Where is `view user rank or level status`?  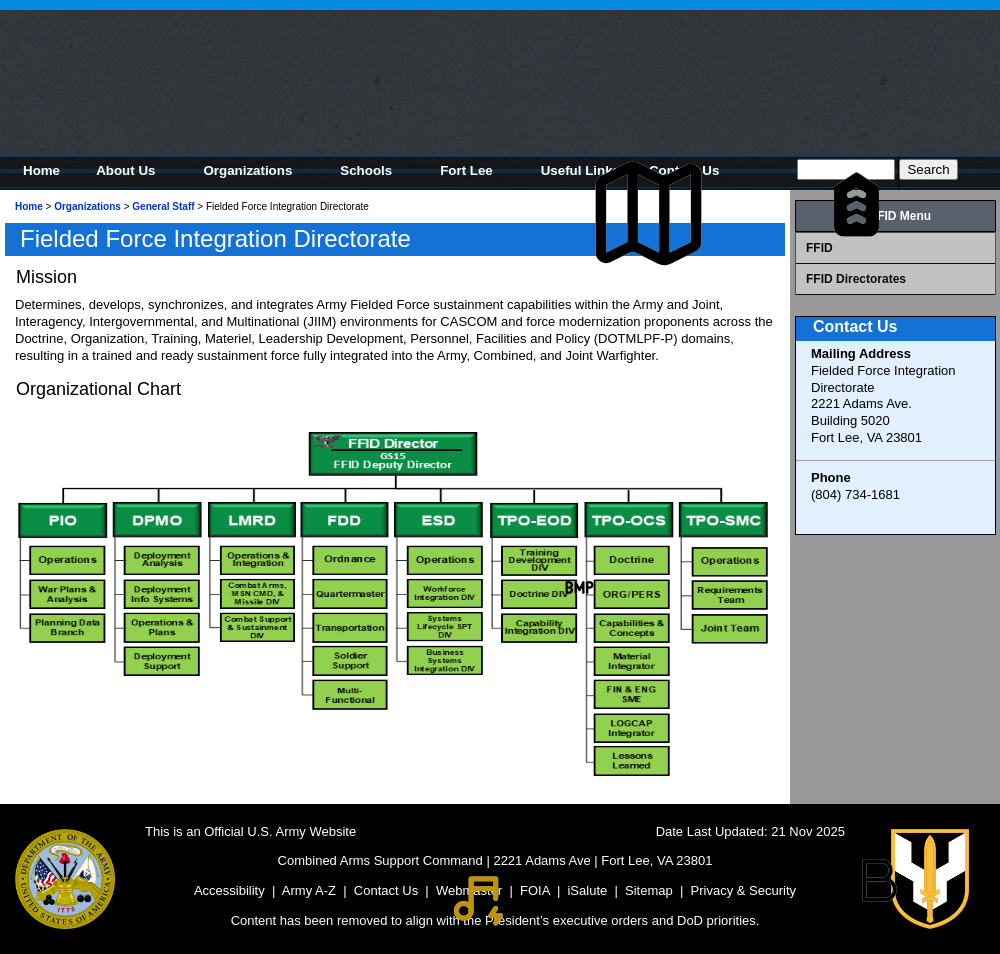
view user rank or level status is located at coordinates (856, 204).